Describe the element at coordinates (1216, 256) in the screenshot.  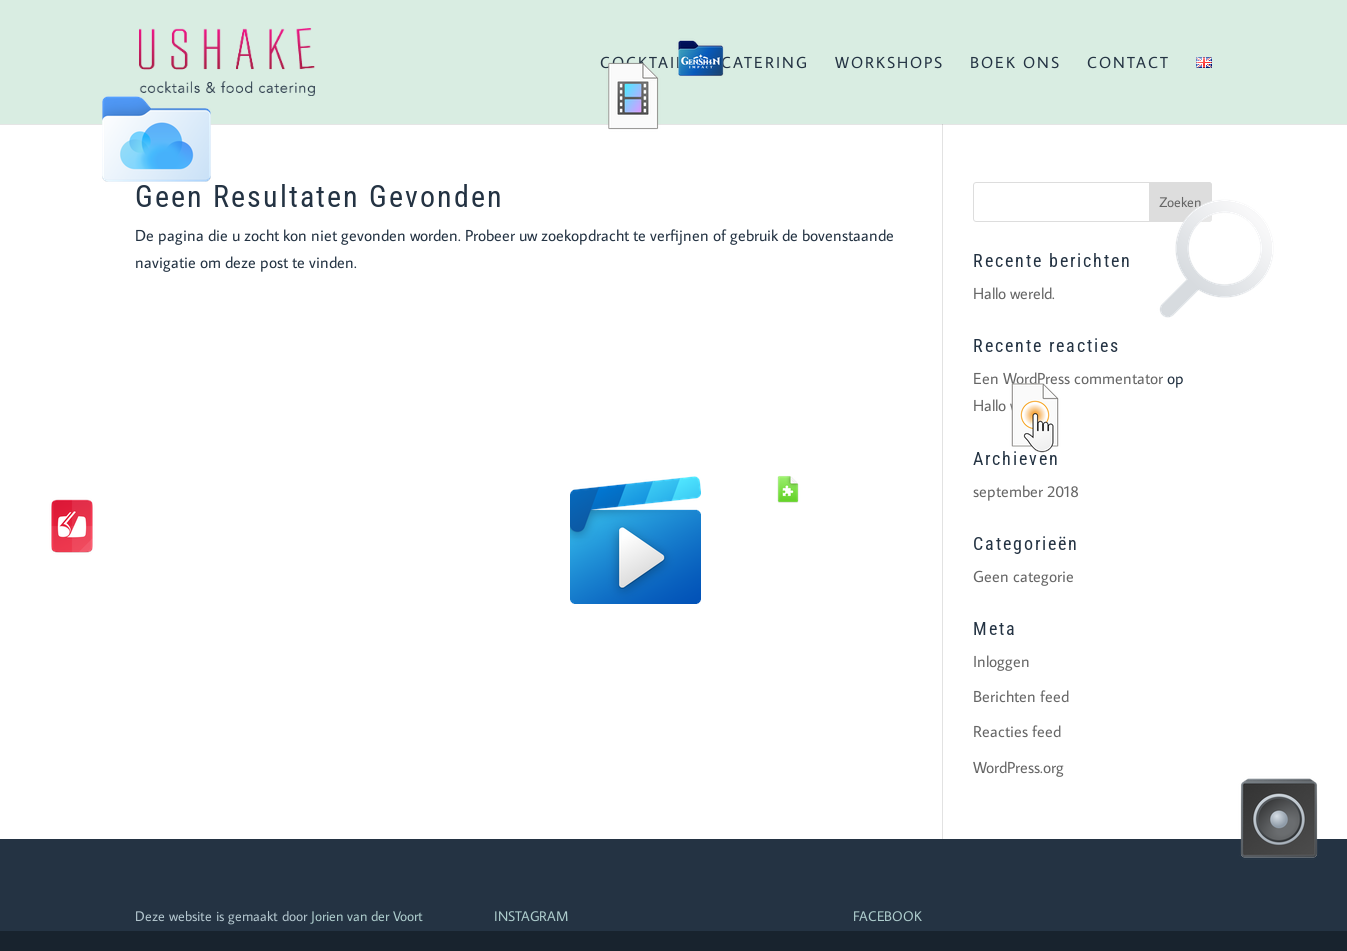
I see `open the search application` at that location.